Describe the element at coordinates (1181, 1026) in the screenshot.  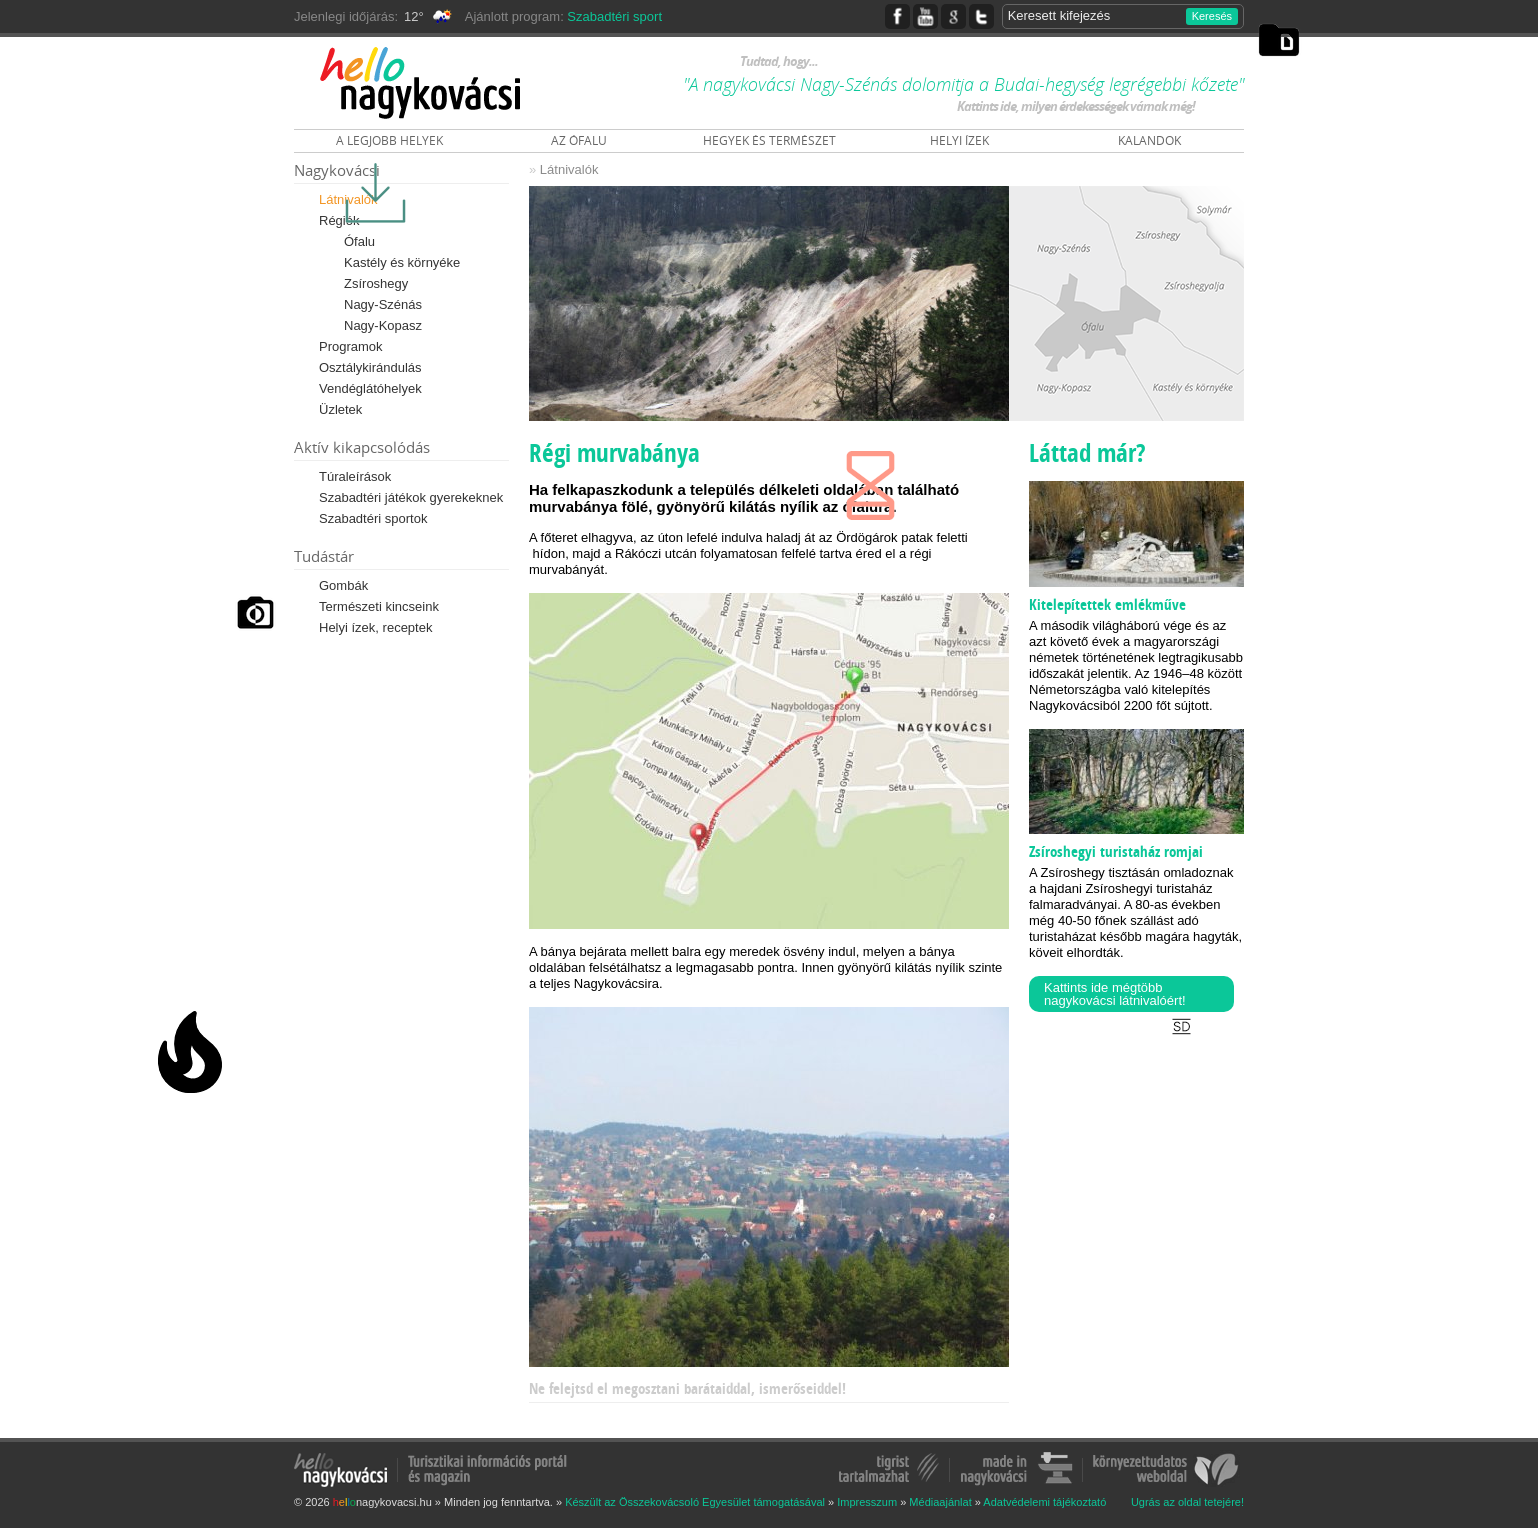
I see `switch to standard definition video quality` at that location.